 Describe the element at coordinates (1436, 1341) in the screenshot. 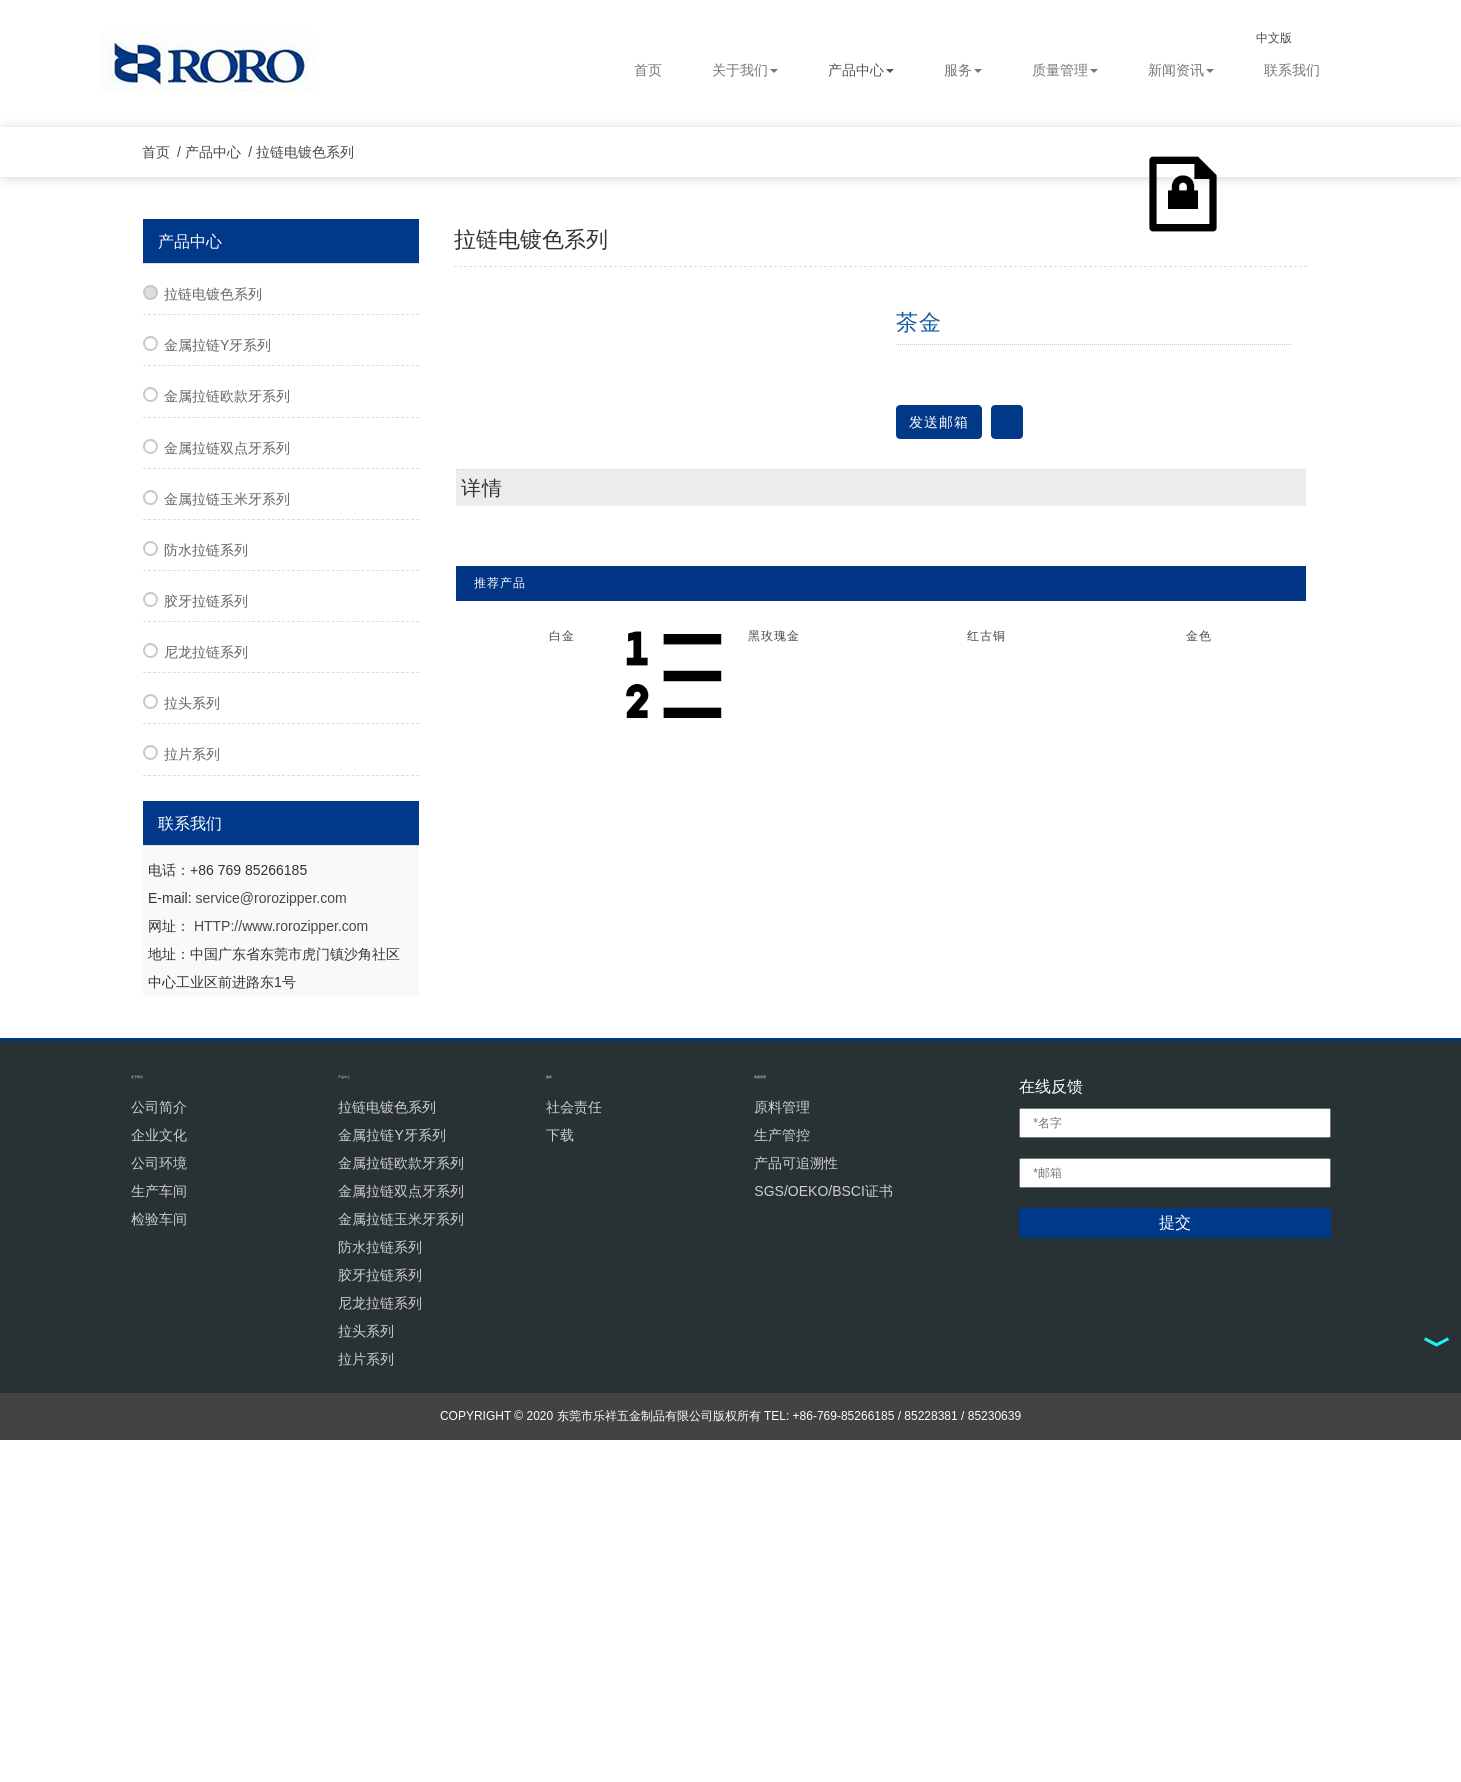

I see `expand content or reveal more options` at that location.